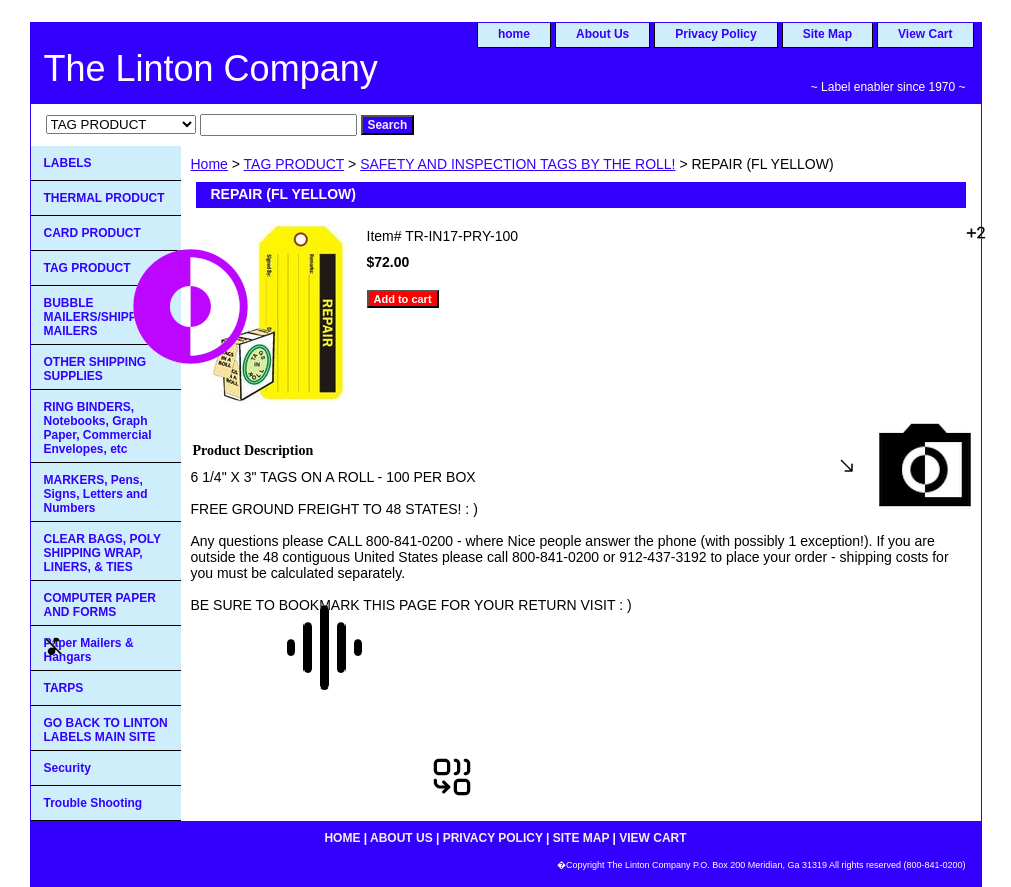  What do you see at coordinates (925, 465) in the screenshot?
I see `apply black and white filter to photo` at bounding box center [925, 465].